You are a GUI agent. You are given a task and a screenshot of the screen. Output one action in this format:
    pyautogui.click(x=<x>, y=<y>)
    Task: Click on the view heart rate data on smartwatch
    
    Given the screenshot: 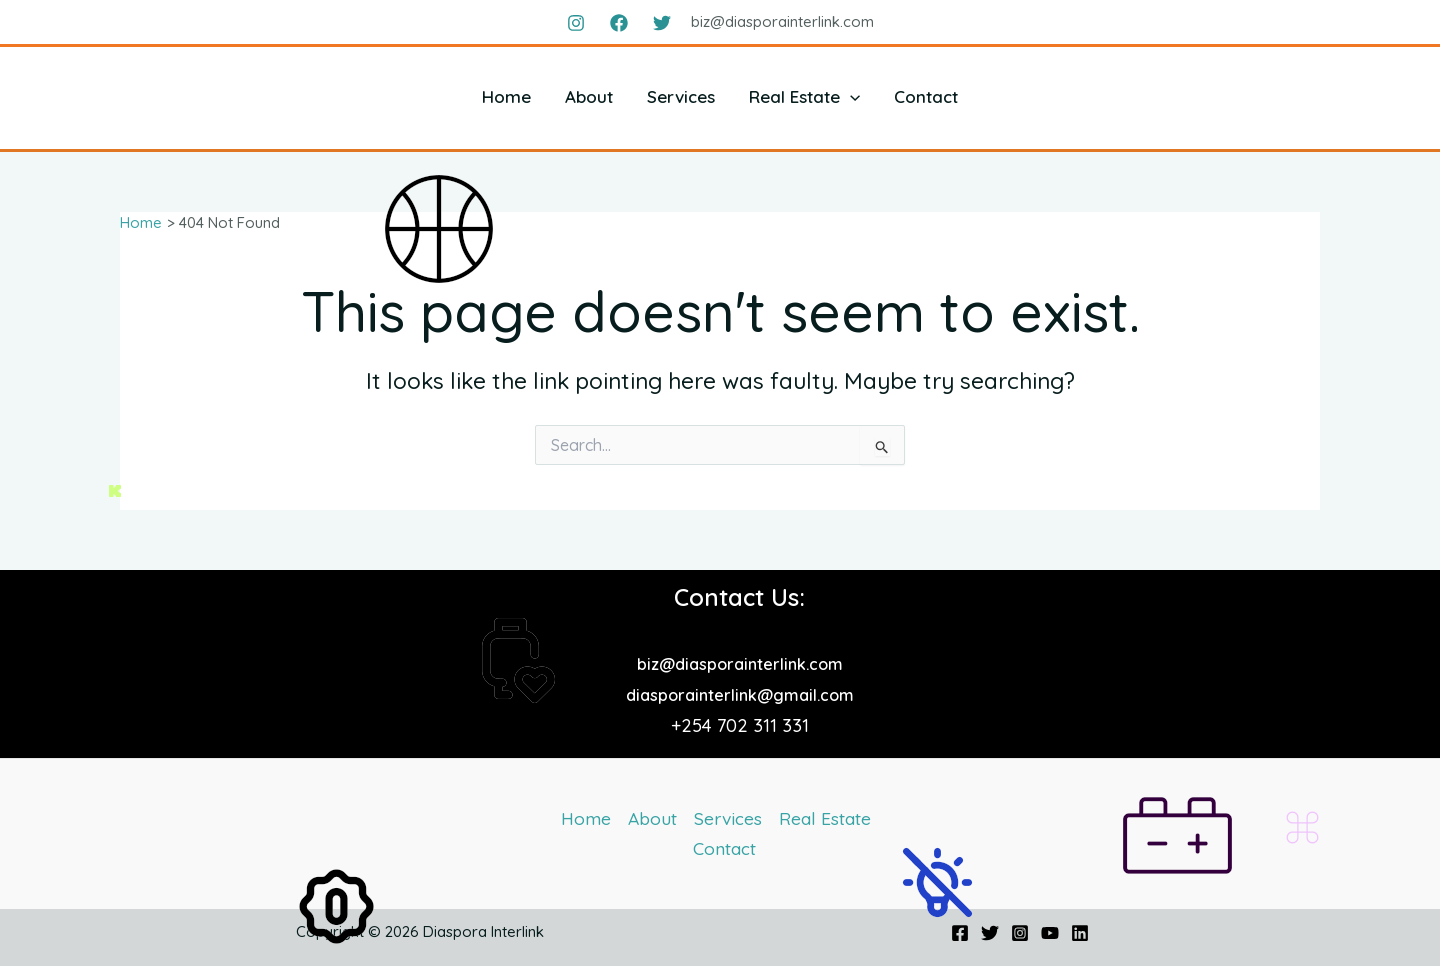 What is the action you would take?
    pyautogui.click(x=510, y=658)
    